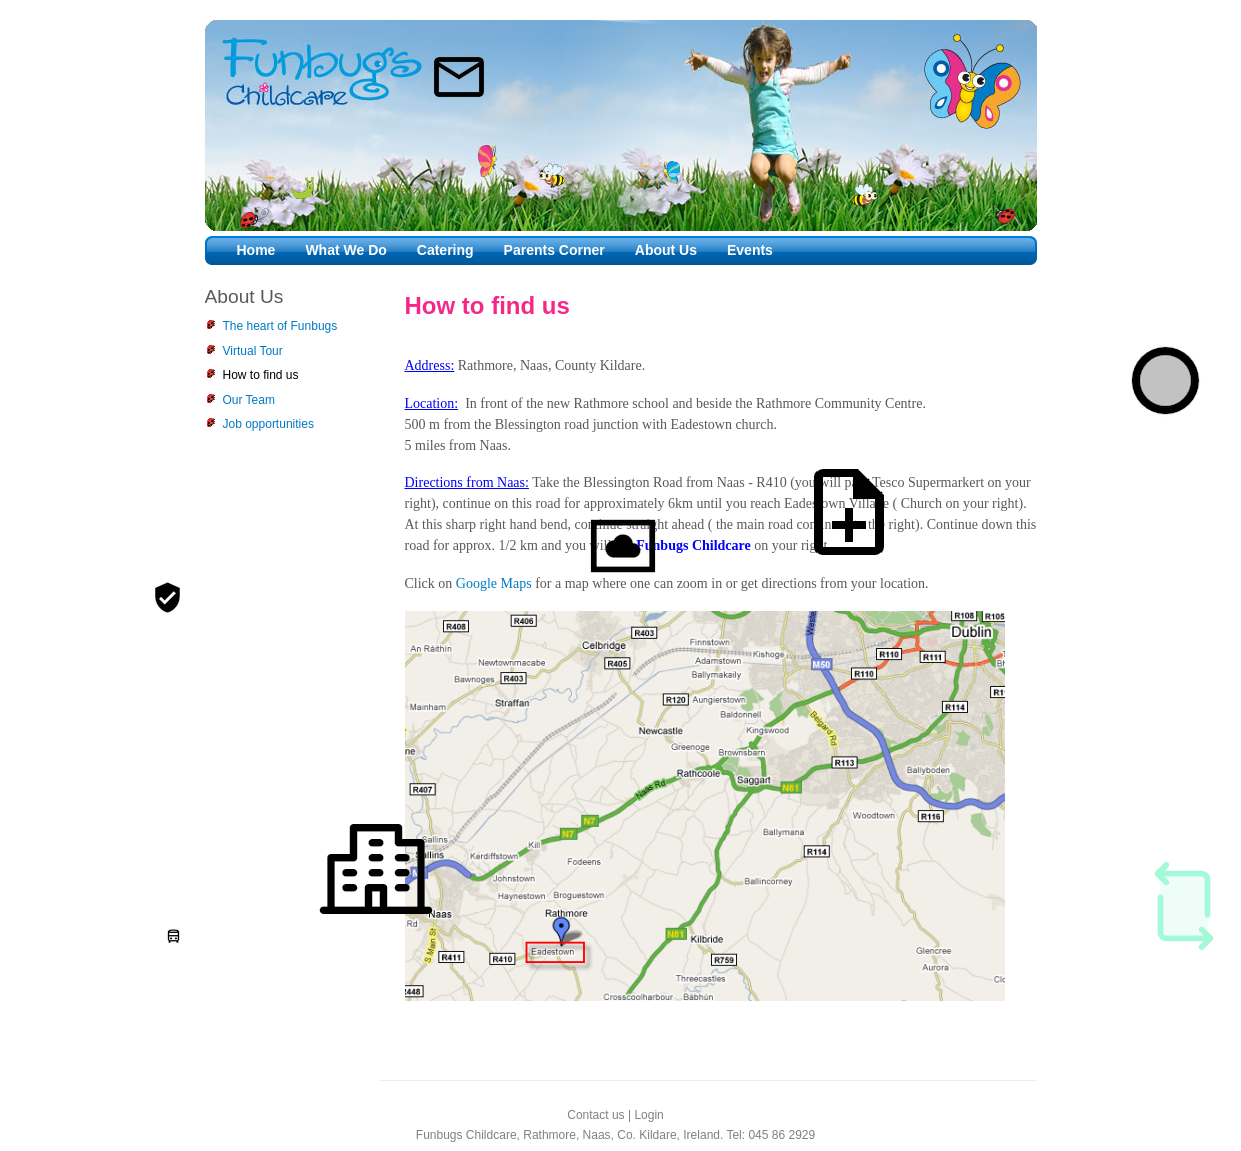 Image resolution: width=1241 pixels, height=1151 pixels. What do you see at coordinates (1184, 906) in the screenshot?
I see `rotate your device orientation` at bounding box center [1184, 906].